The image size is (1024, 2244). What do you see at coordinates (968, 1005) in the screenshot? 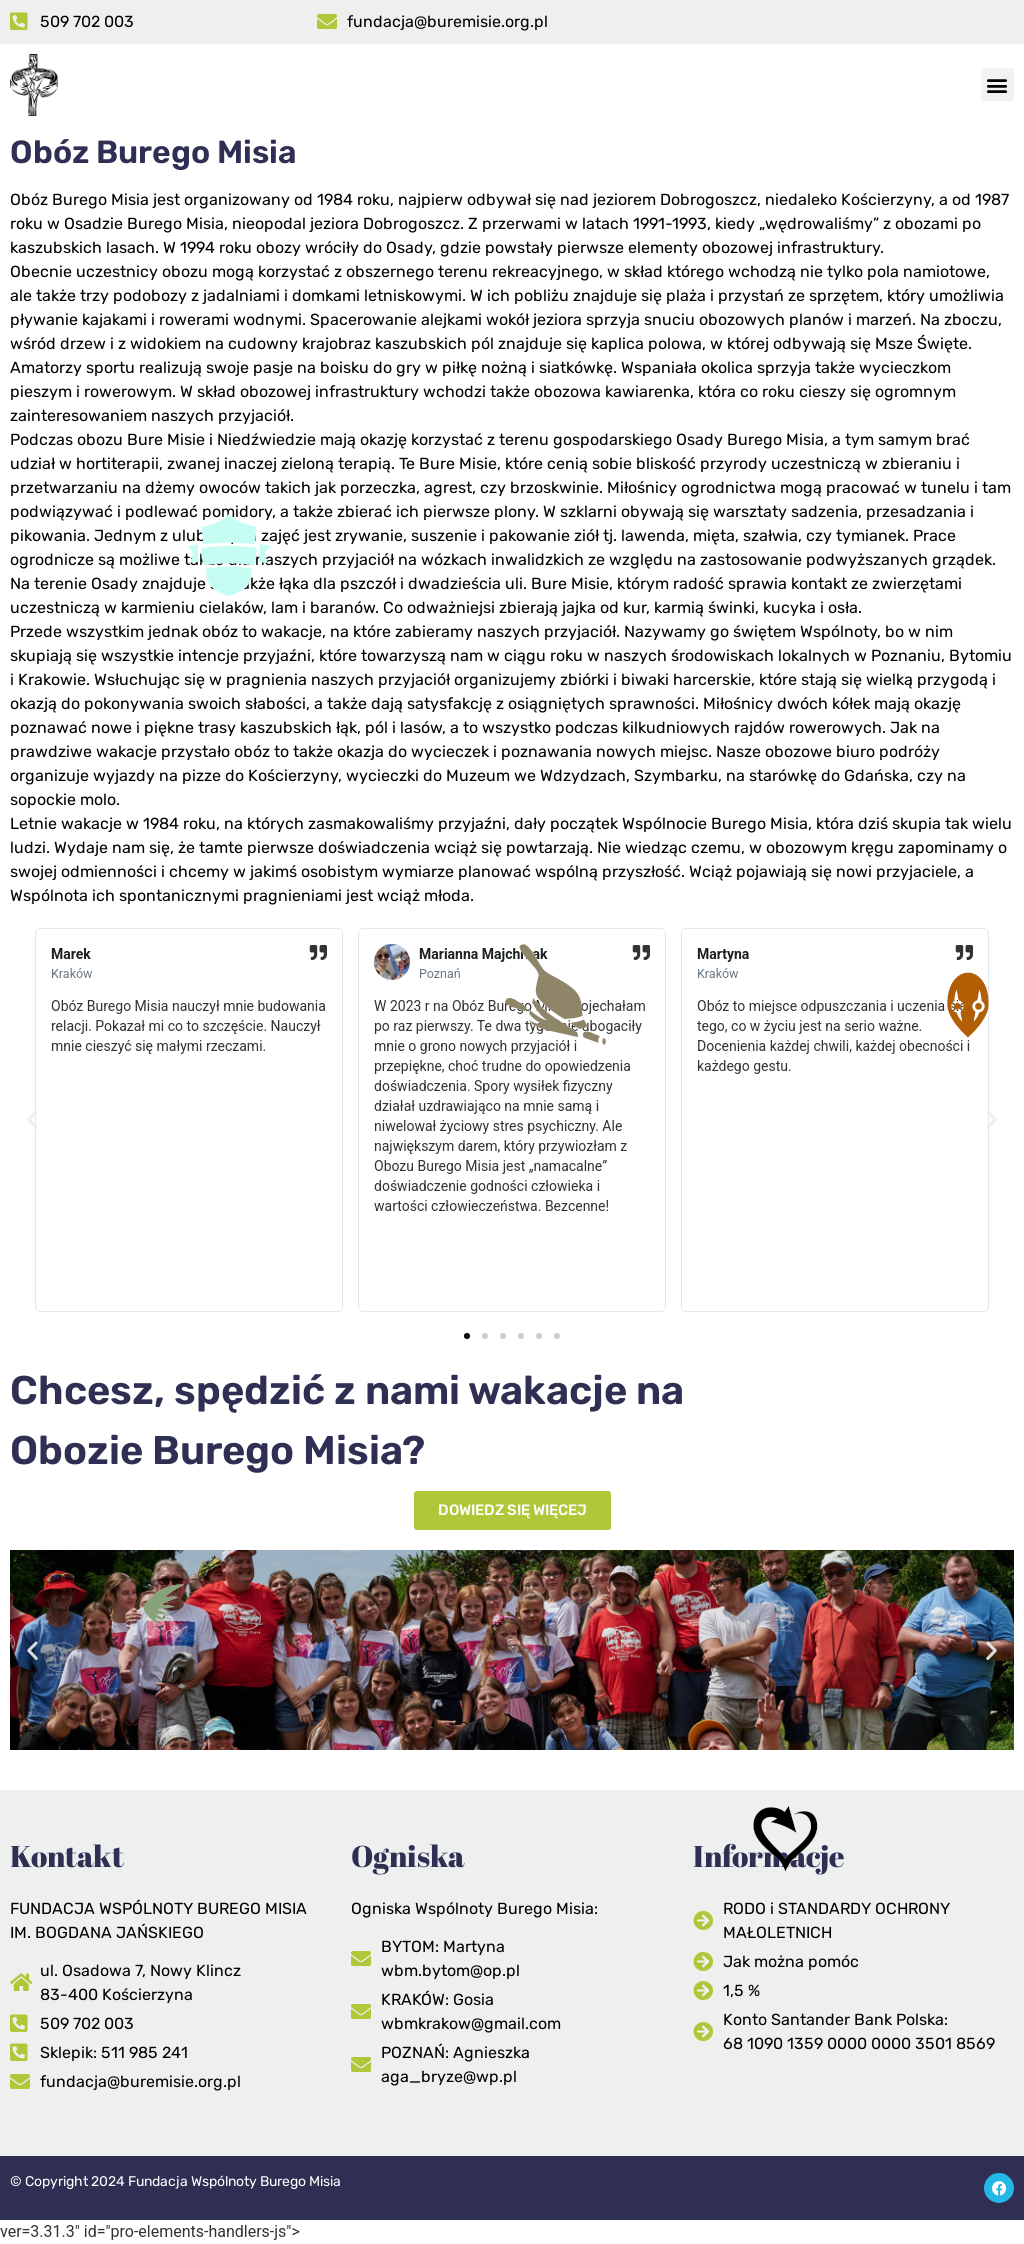
I see `select architect or builder character class` at bounding box center [968, 1005].